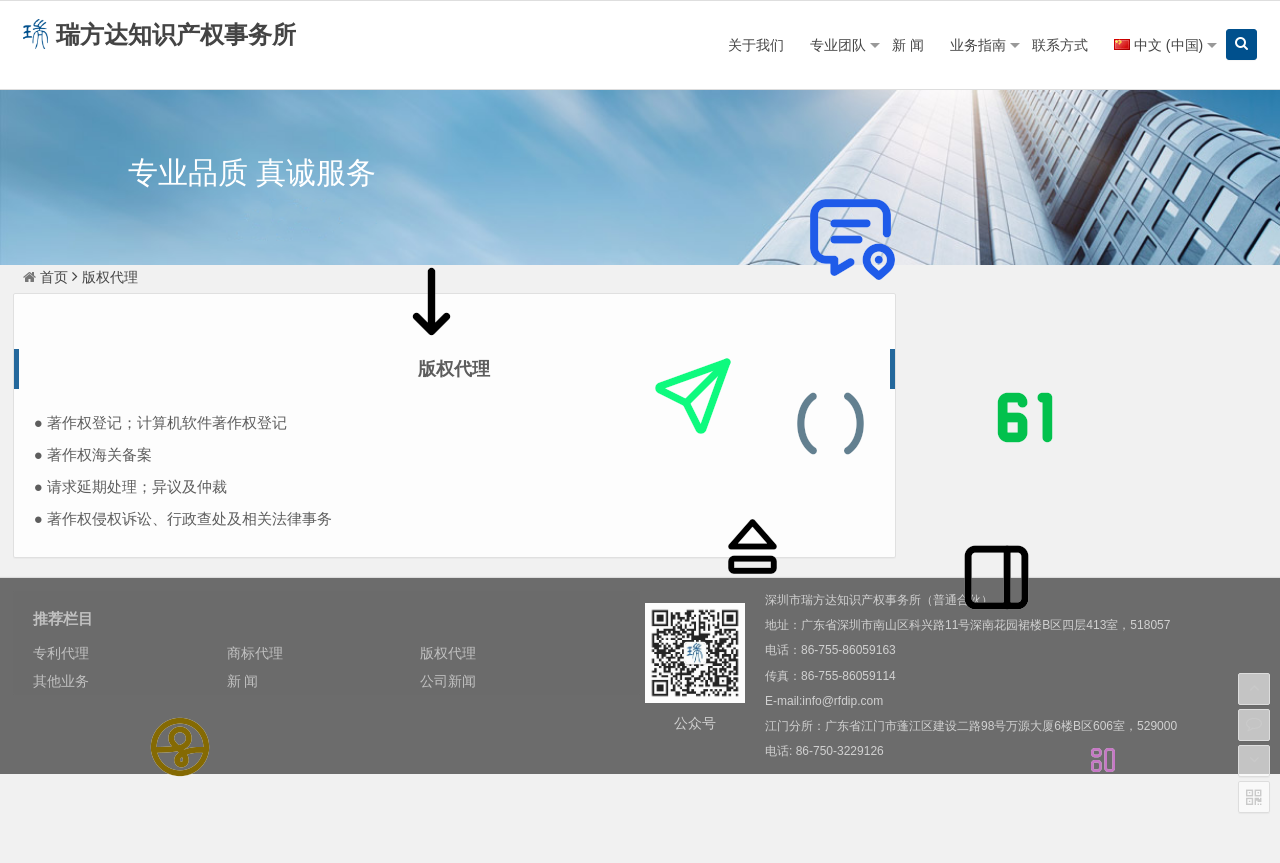  Describe the element at coordinates (830, 423) in the screenshot. I see `insert parentheses in text or code` at that location.